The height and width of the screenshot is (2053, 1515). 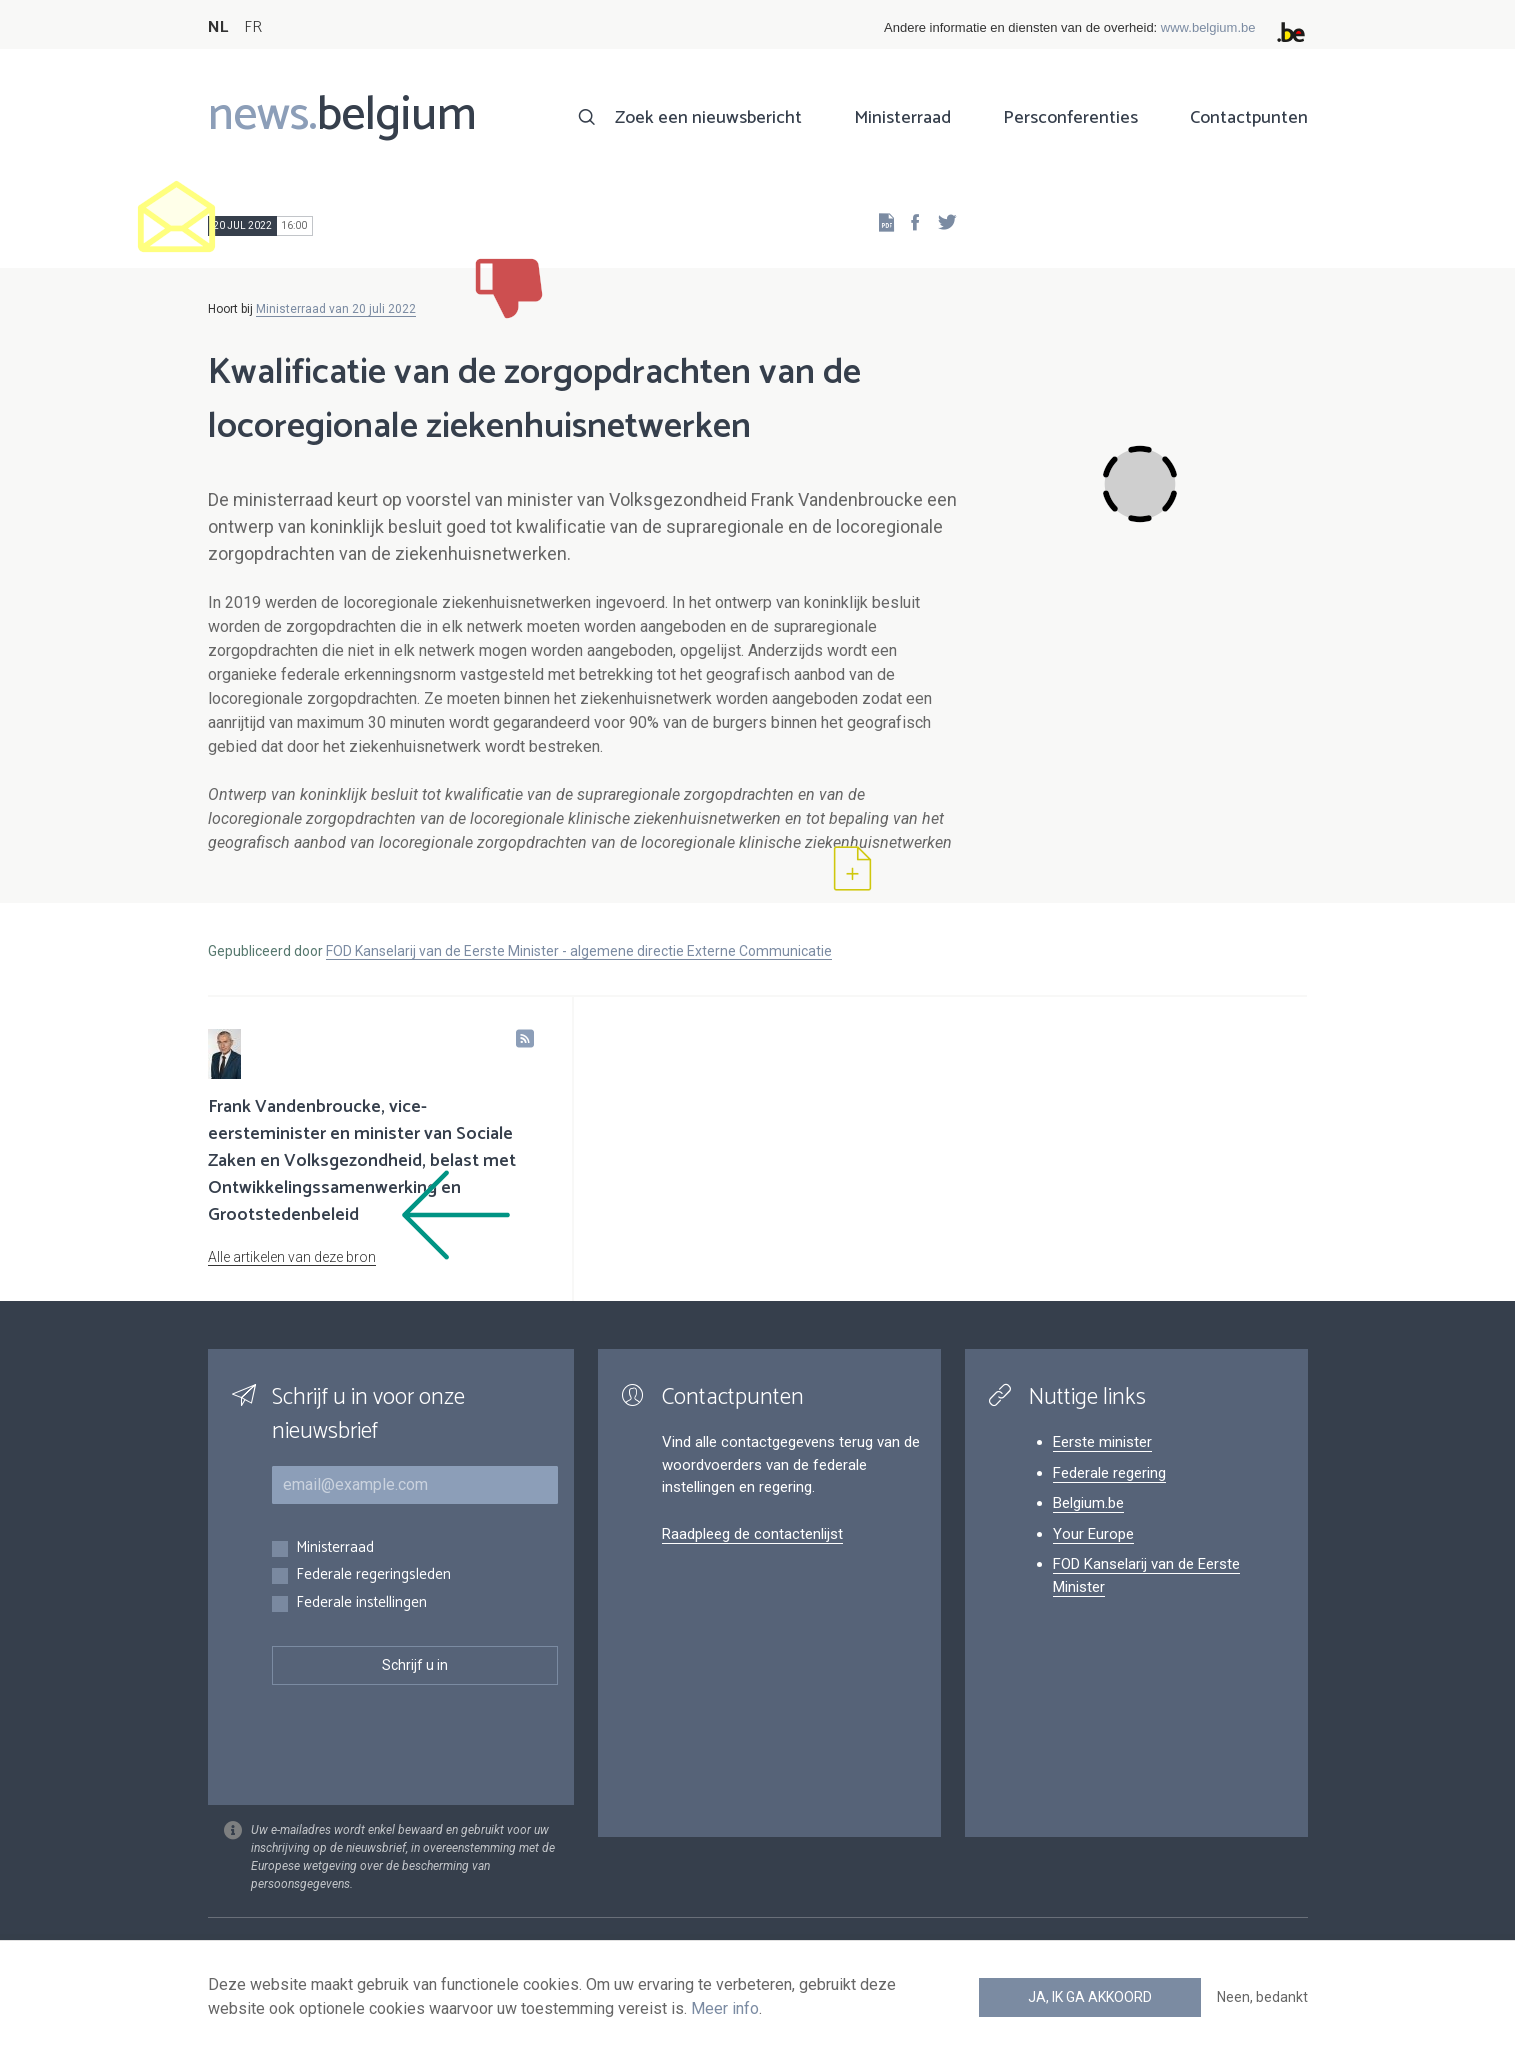 What do you see at coordinates (176, 219) in the screenshot?
I see `view an opened or read email` at bounding box center [176, 219].